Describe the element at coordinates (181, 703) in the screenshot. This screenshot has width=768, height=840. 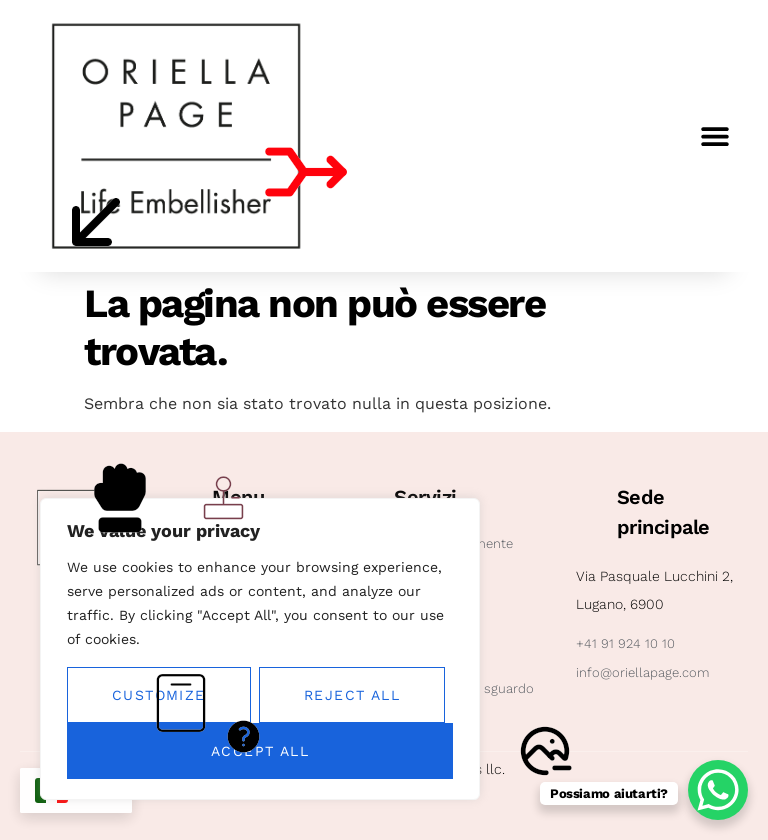
I see `tablet device with speaker` at that location.